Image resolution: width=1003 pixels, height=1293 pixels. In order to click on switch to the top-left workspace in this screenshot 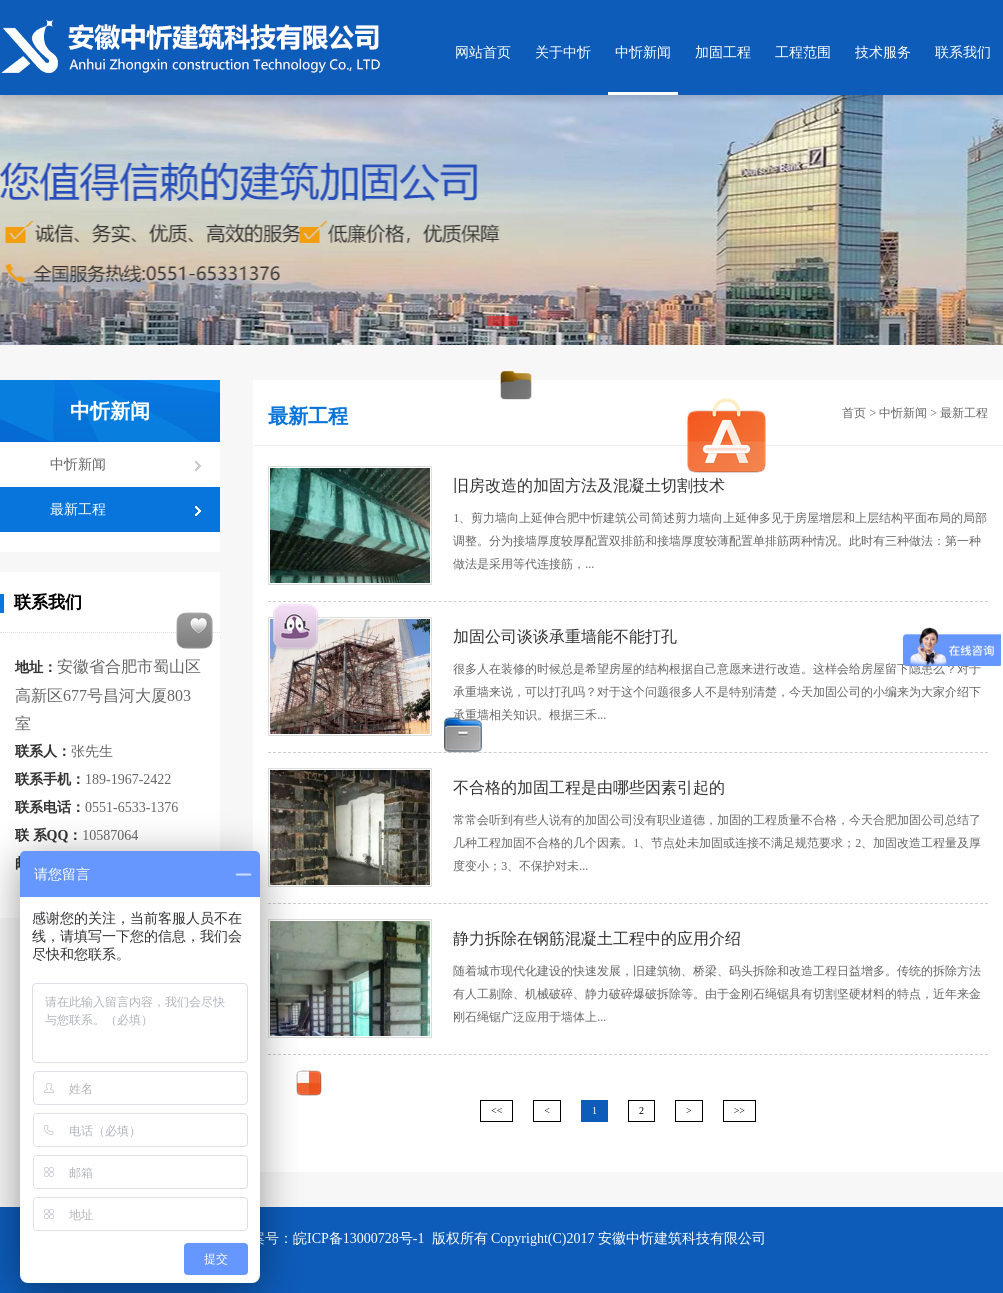, I will do `click(309, 1083)`.